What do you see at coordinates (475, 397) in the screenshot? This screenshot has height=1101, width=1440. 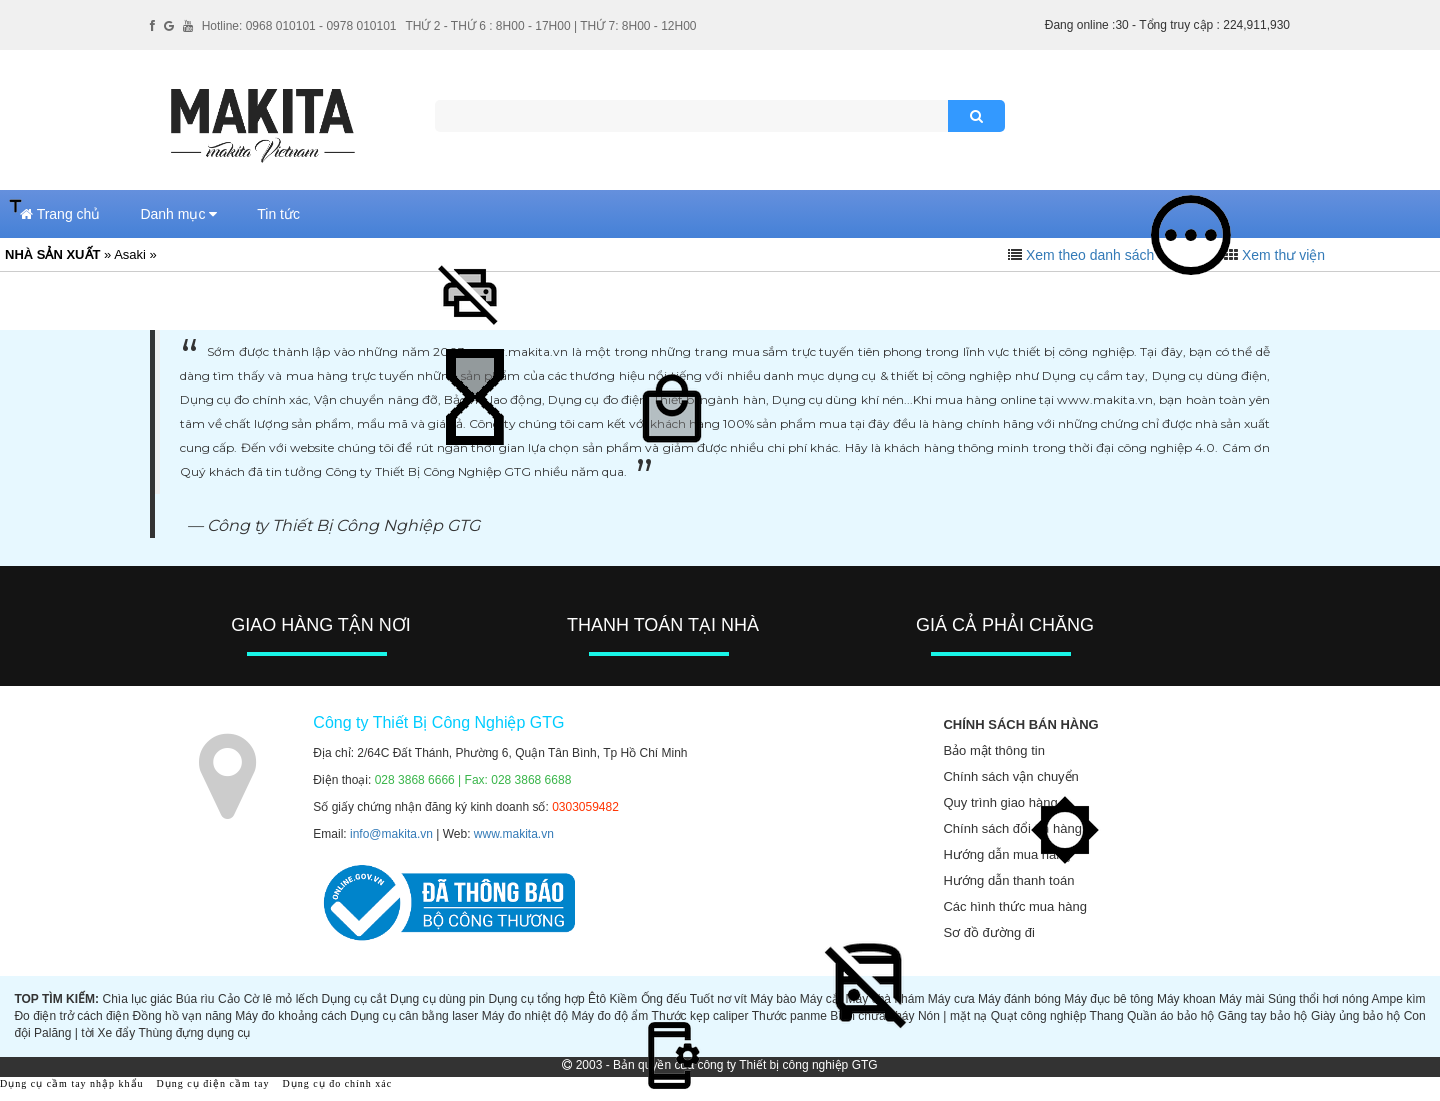 I see `indicates time remaining or process starting` at bounding box center [475, 397].